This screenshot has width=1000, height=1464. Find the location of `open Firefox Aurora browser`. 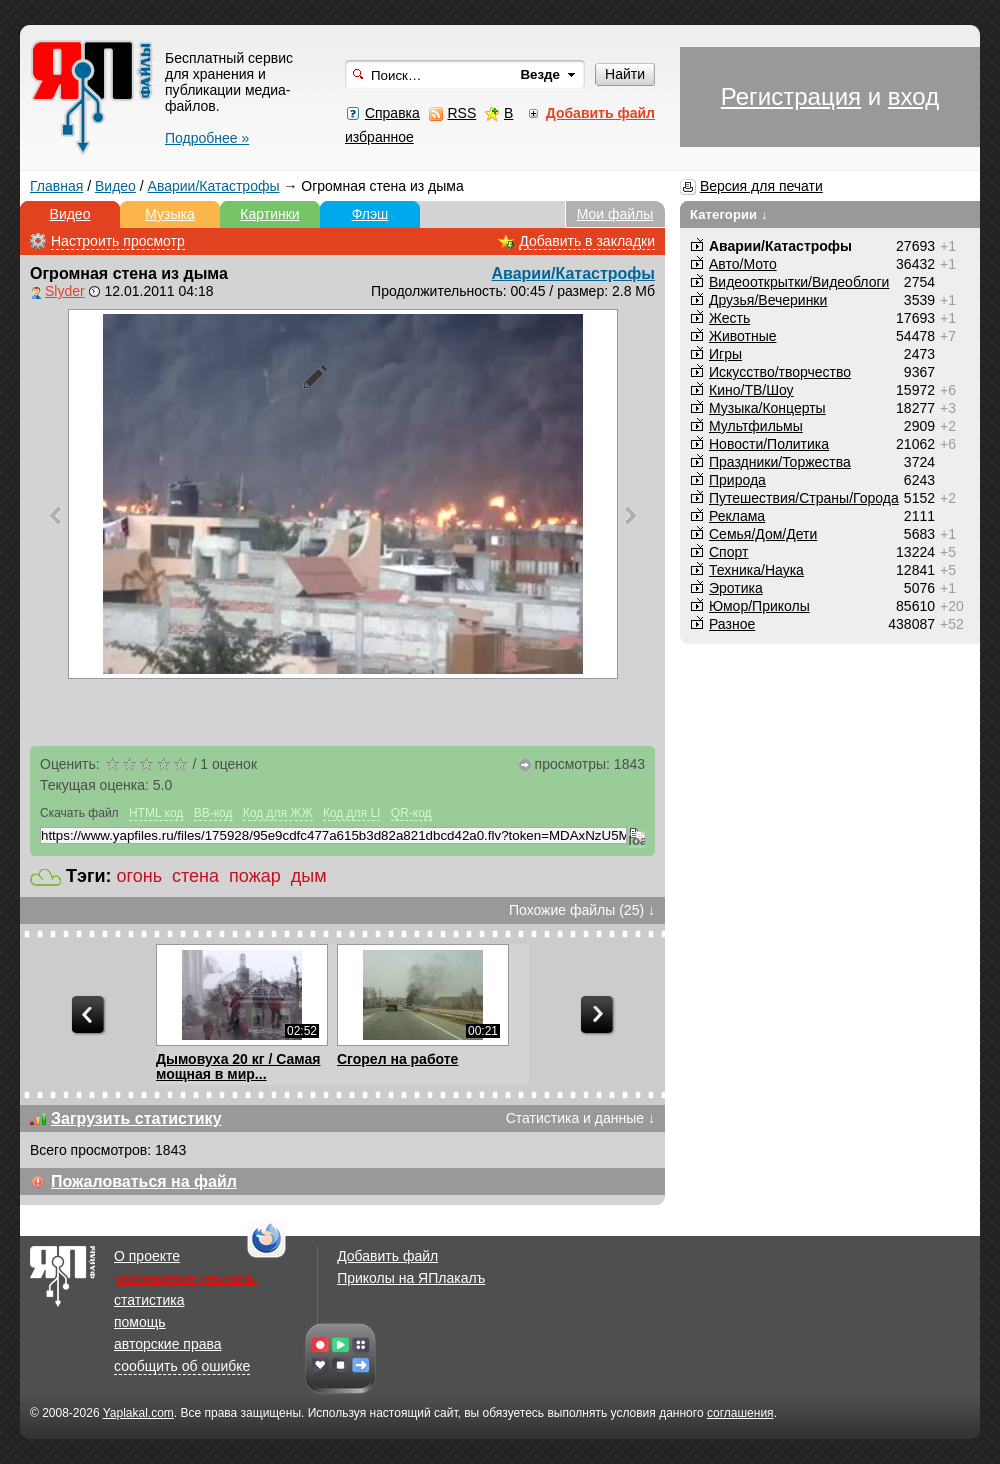

open Firefox Aurora browser is located at coordinates (266, 1238).